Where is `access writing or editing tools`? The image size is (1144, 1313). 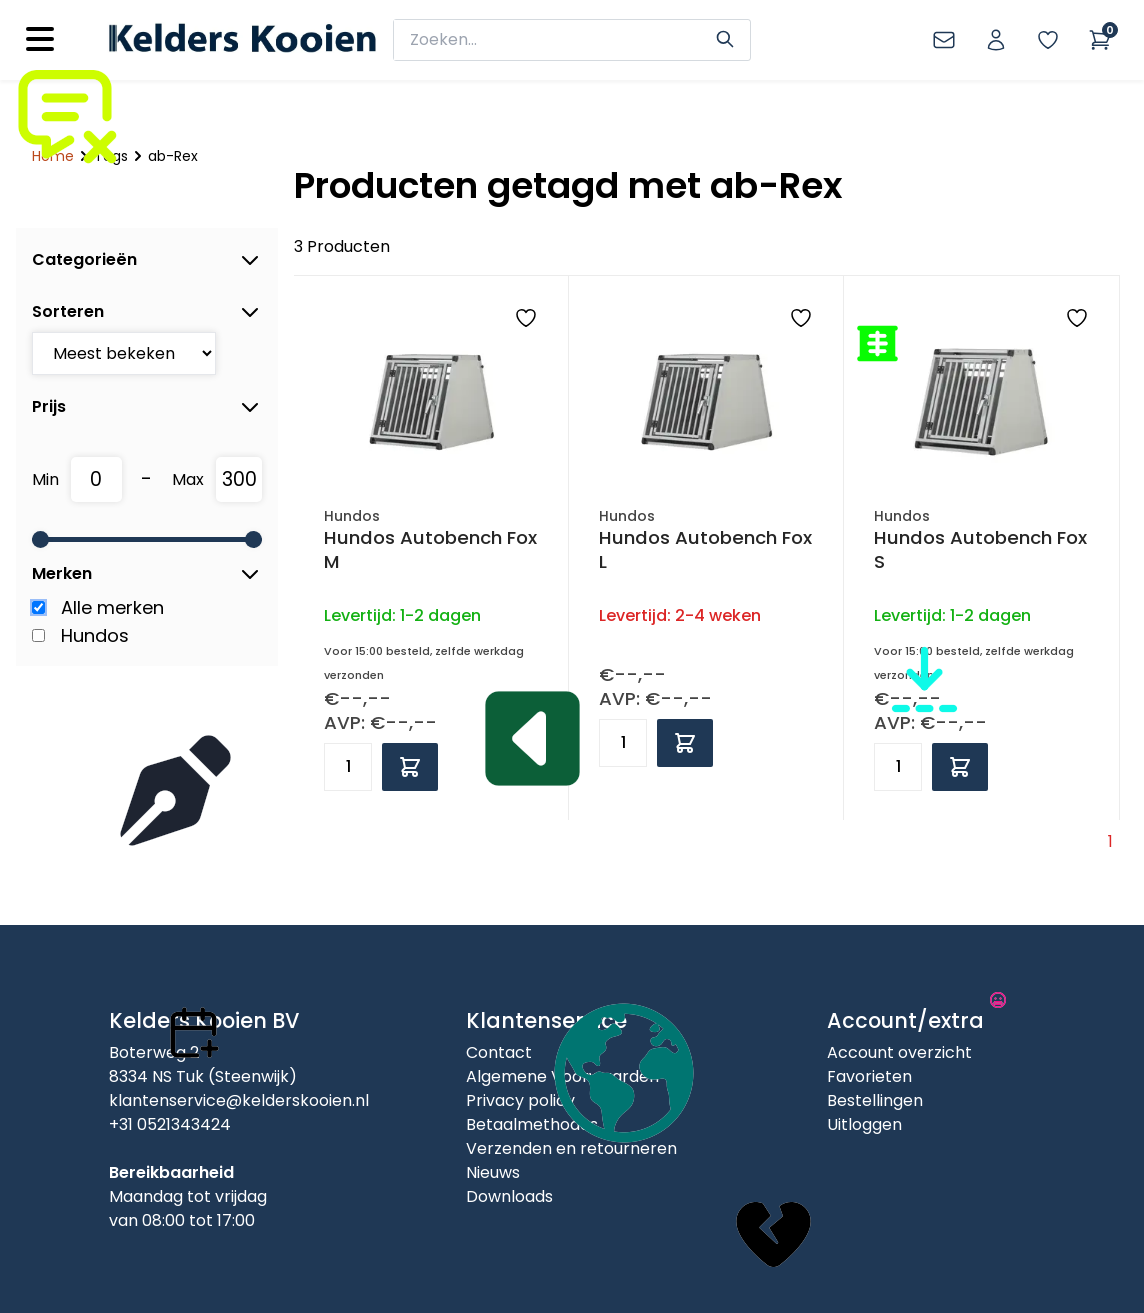 access writing or editing tools is located at coordinates (175, 790).